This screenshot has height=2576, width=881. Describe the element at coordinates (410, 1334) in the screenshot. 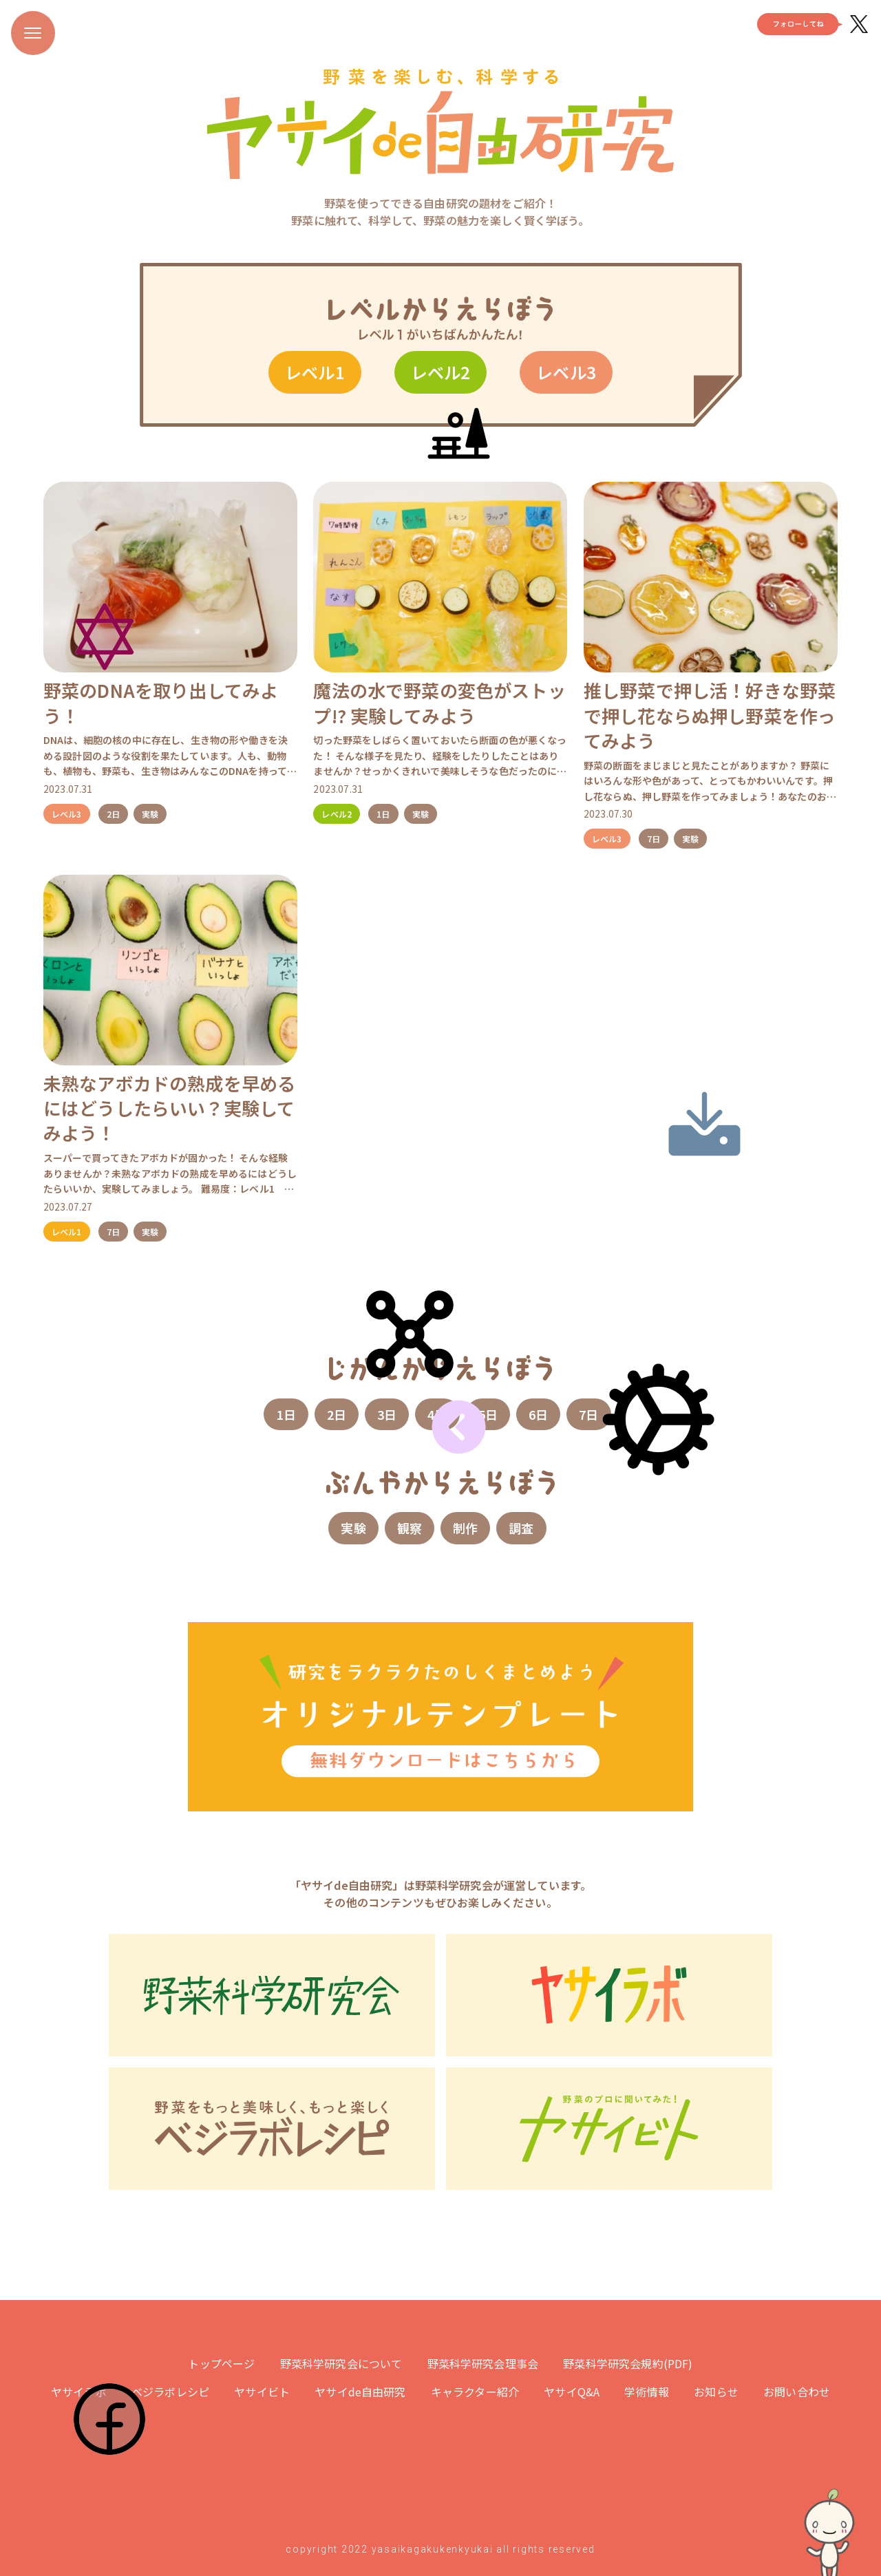

I see `view star network topology` at that location.